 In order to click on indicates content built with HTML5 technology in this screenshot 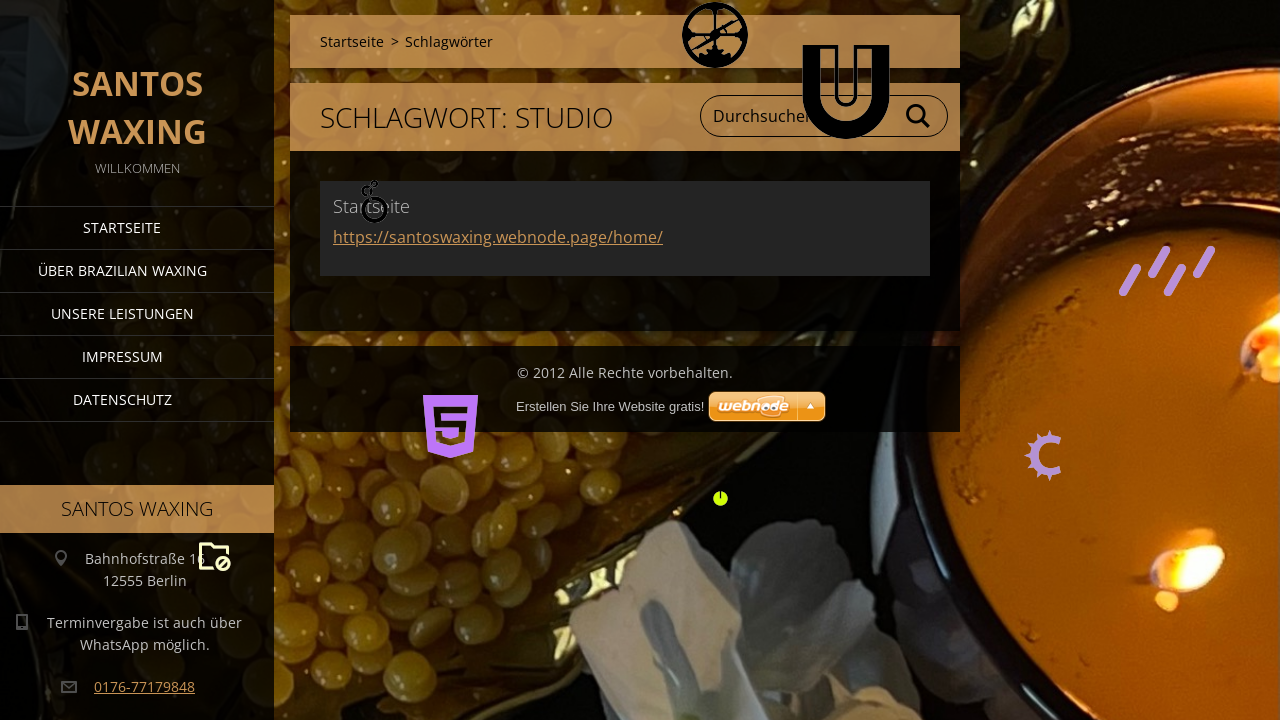, I will do `click(450, 426)`.